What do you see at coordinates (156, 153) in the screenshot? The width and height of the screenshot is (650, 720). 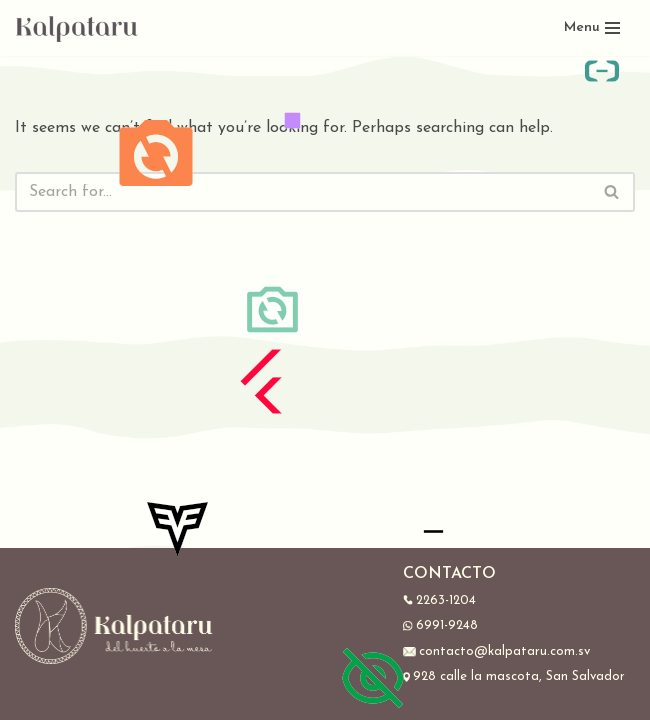 I see `switch between front and rear camera` at bounding box center [156, 153].